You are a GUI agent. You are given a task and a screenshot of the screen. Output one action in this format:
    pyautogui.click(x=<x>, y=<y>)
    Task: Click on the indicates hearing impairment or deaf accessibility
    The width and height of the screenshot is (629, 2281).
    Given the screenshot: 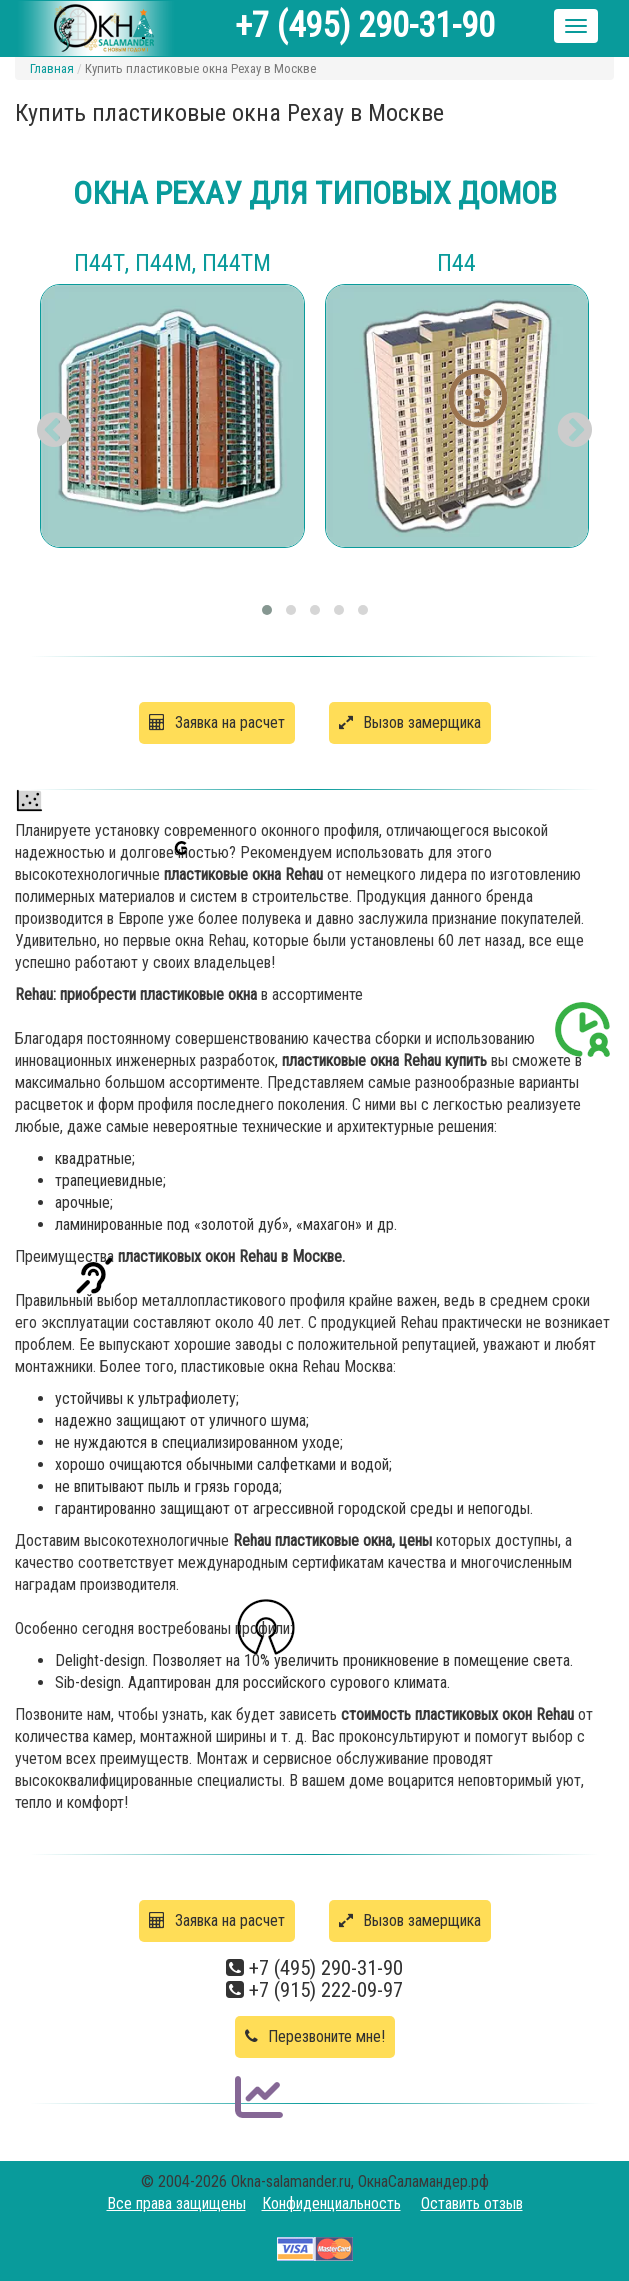 What is the action you would take?
    pyautogui.click(x=94, y=1275)
    